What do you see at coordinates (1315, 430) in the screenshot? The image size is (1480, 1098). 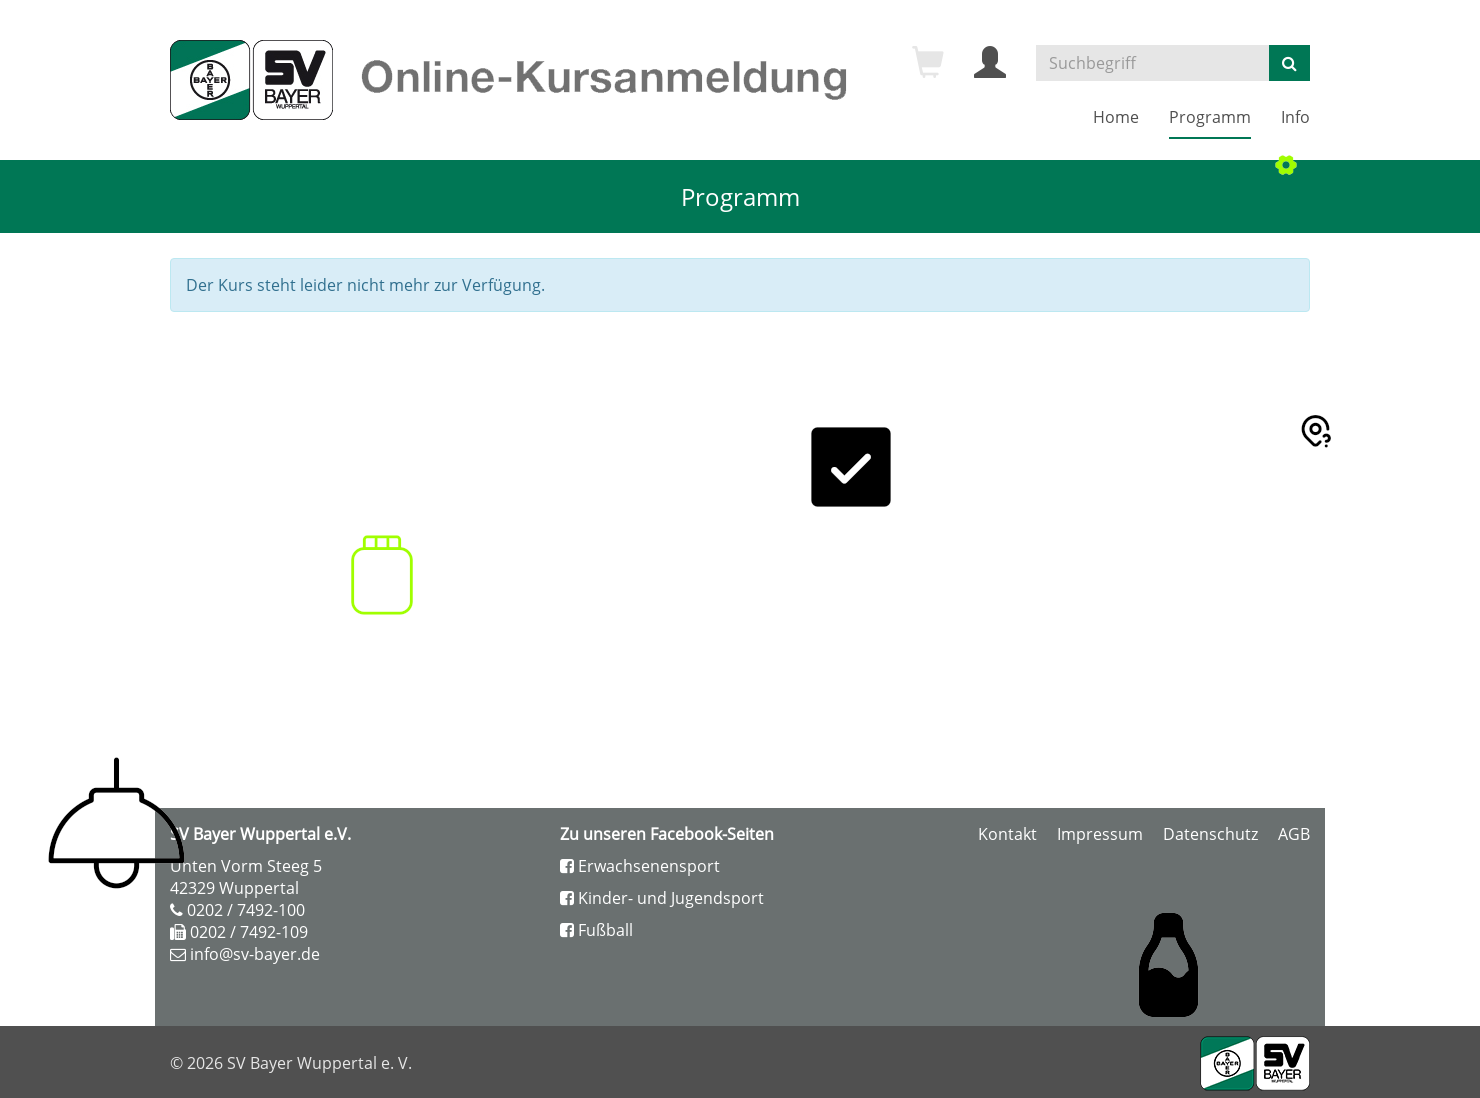 I see `unknown or unconfirmed location` at bounding box center [1315, 430].